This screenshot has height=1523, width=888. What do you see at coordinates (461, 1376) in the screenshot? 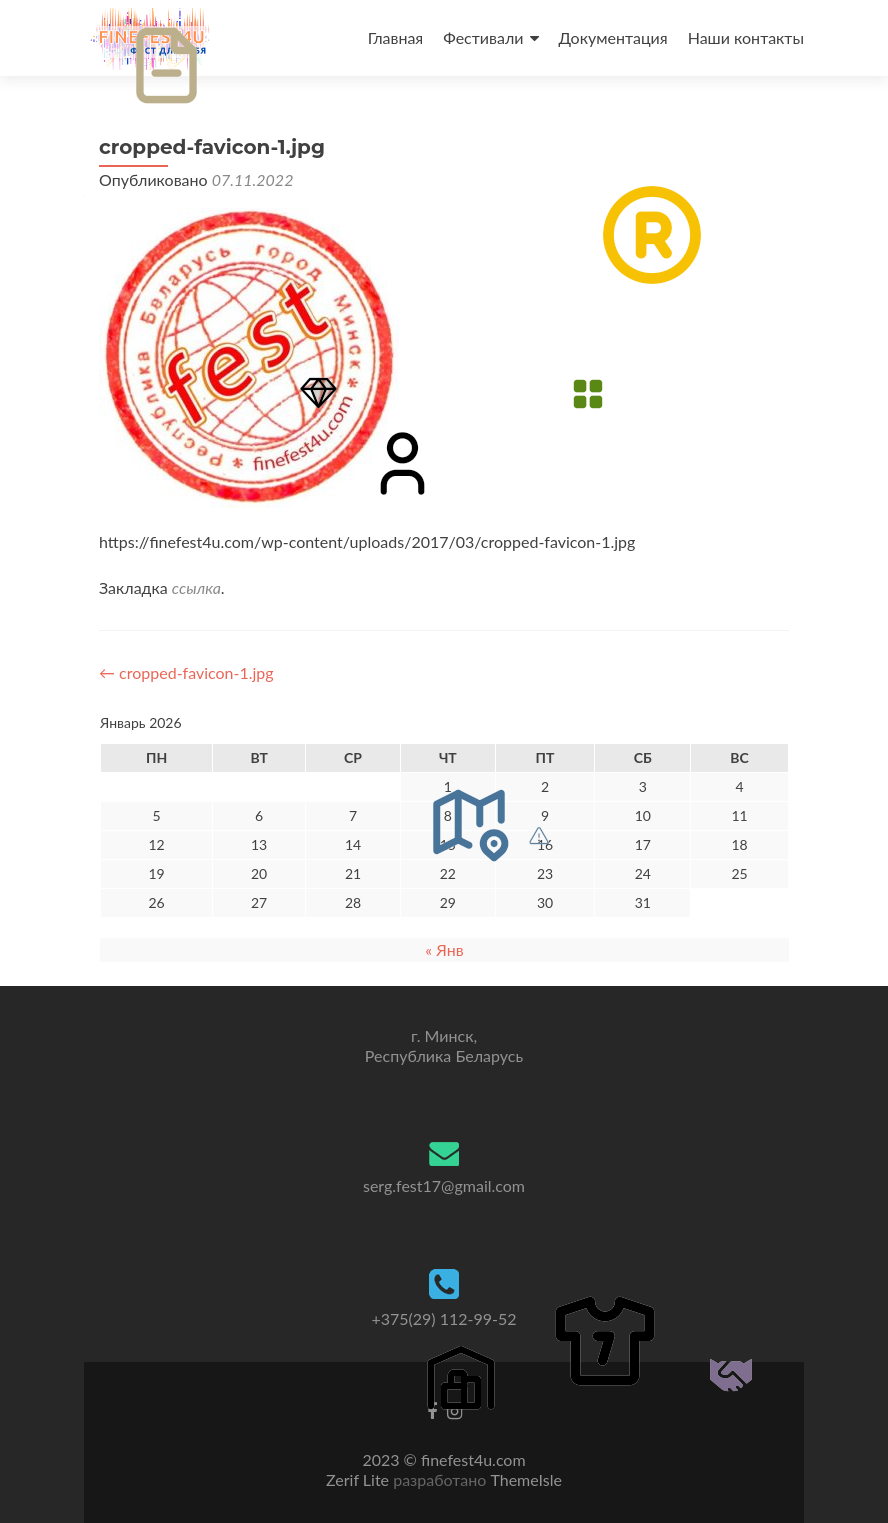
I see `access warehouse inventory` at bounding box center [461, 1376].